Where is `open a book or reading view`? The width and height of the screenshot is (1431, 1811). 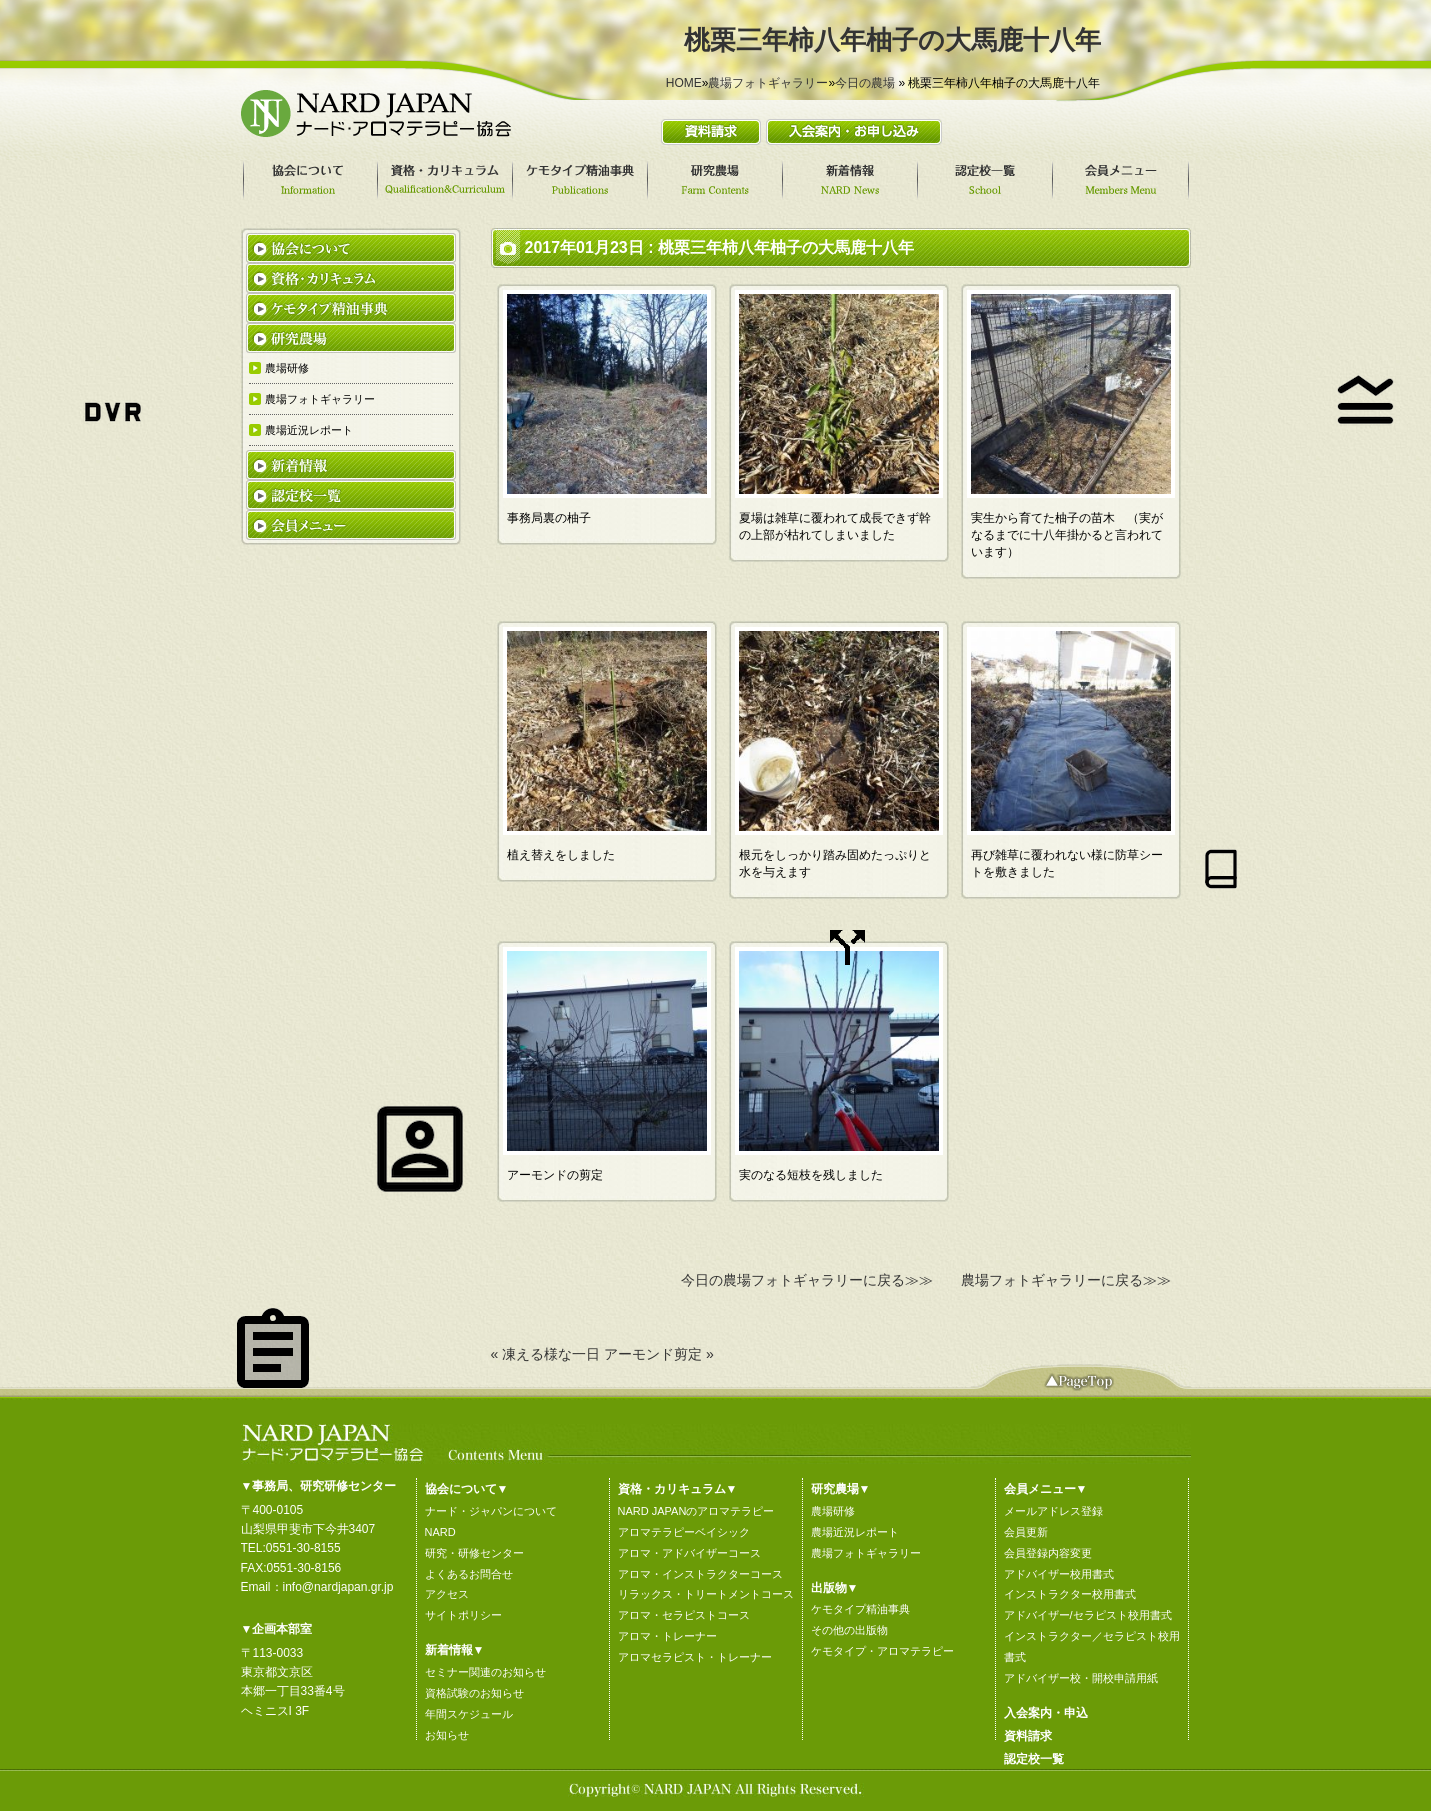 open a book or reading view is located at coordinates (1221, 869).